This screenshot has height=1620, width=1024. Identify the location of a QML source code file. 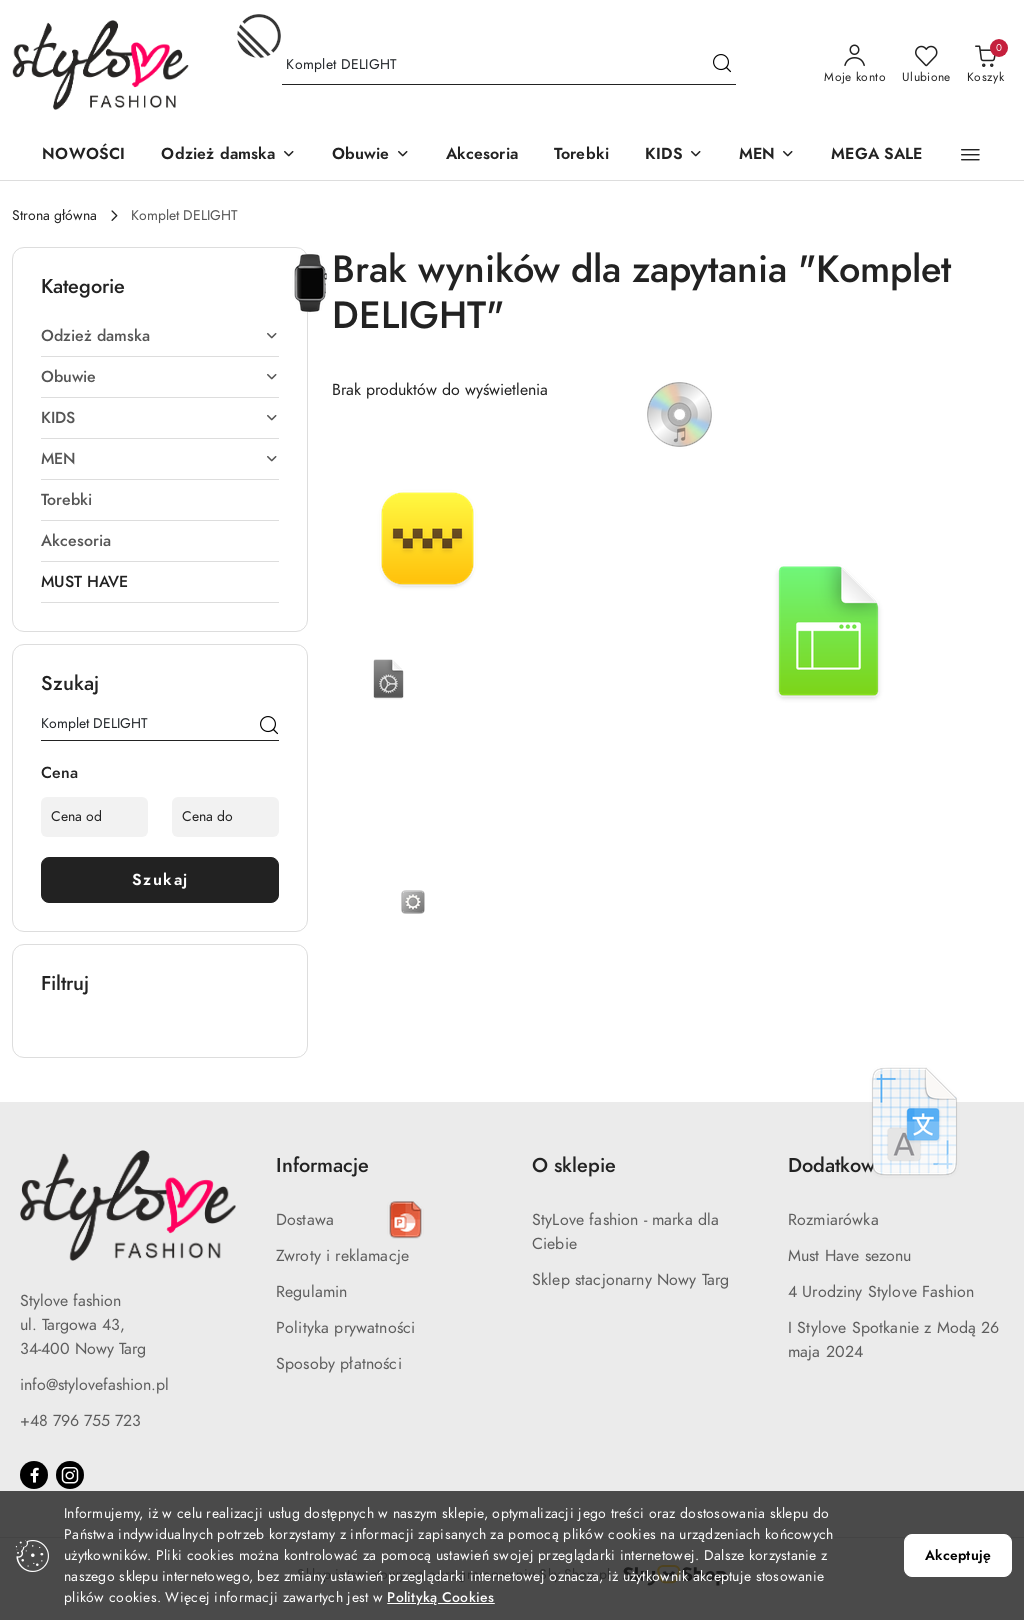
(828, 633).